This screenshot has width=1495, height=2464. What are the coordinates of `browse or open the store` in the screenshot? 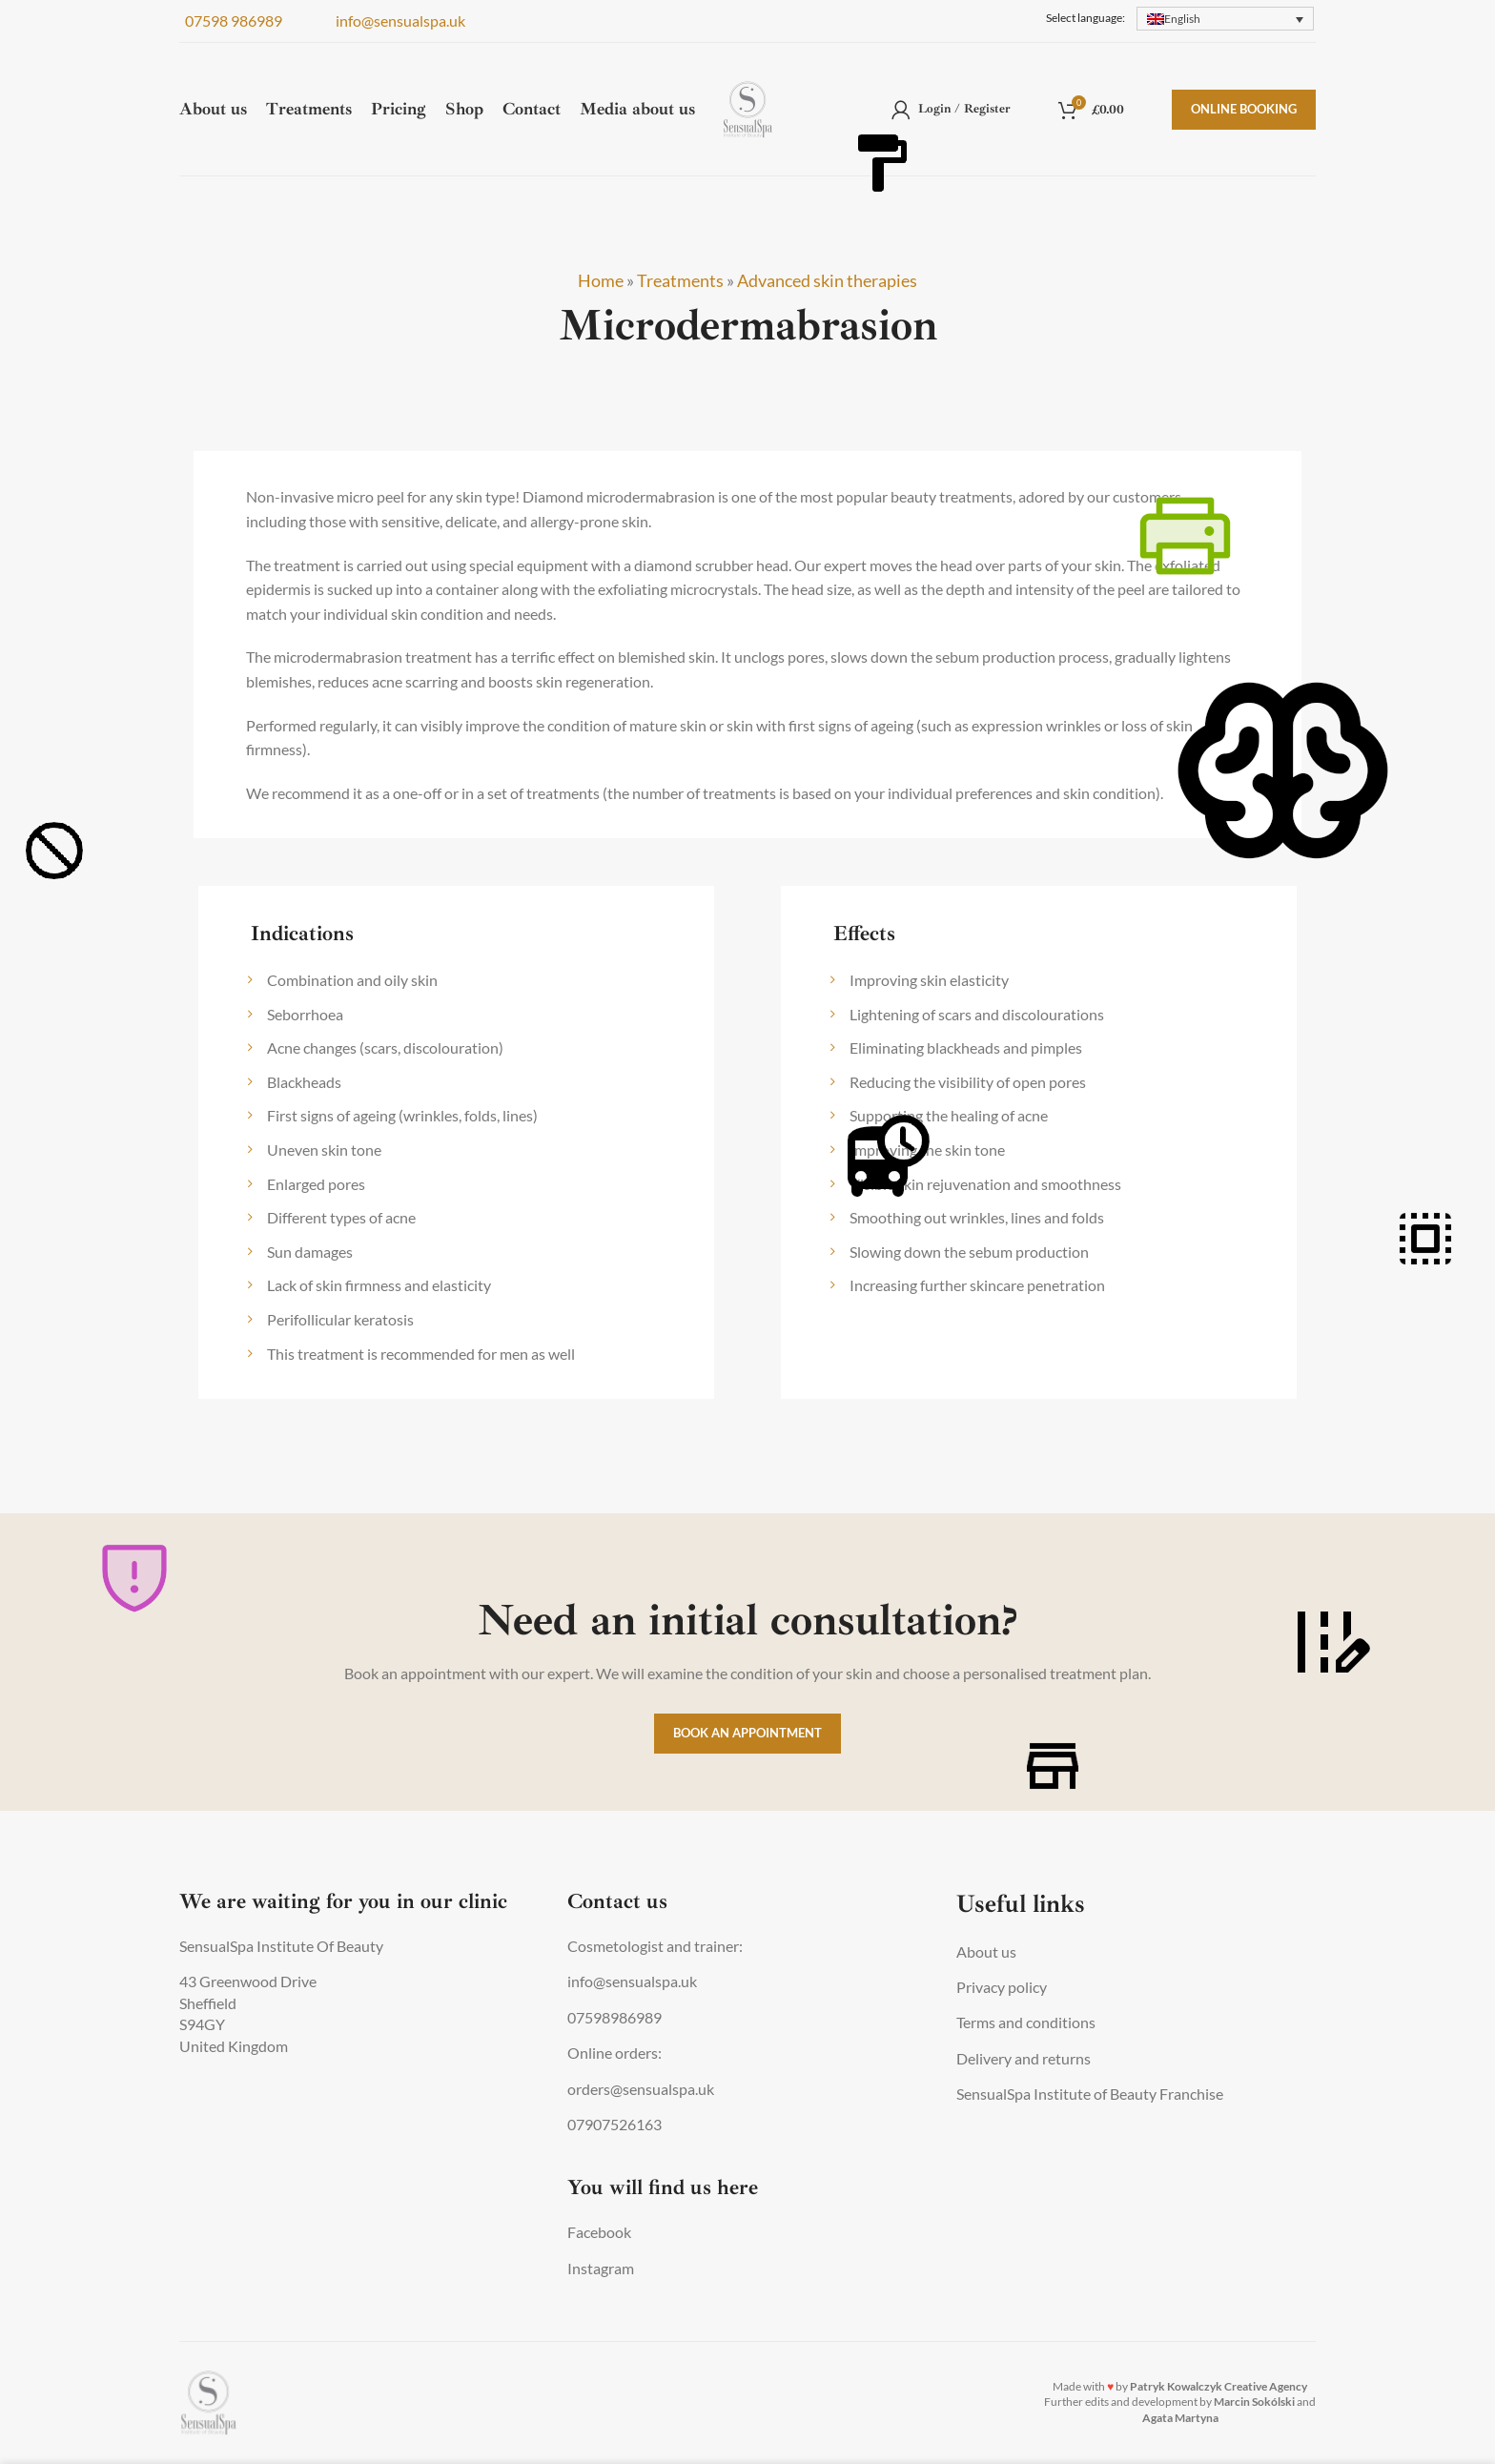 It's located at (1053, 1766).